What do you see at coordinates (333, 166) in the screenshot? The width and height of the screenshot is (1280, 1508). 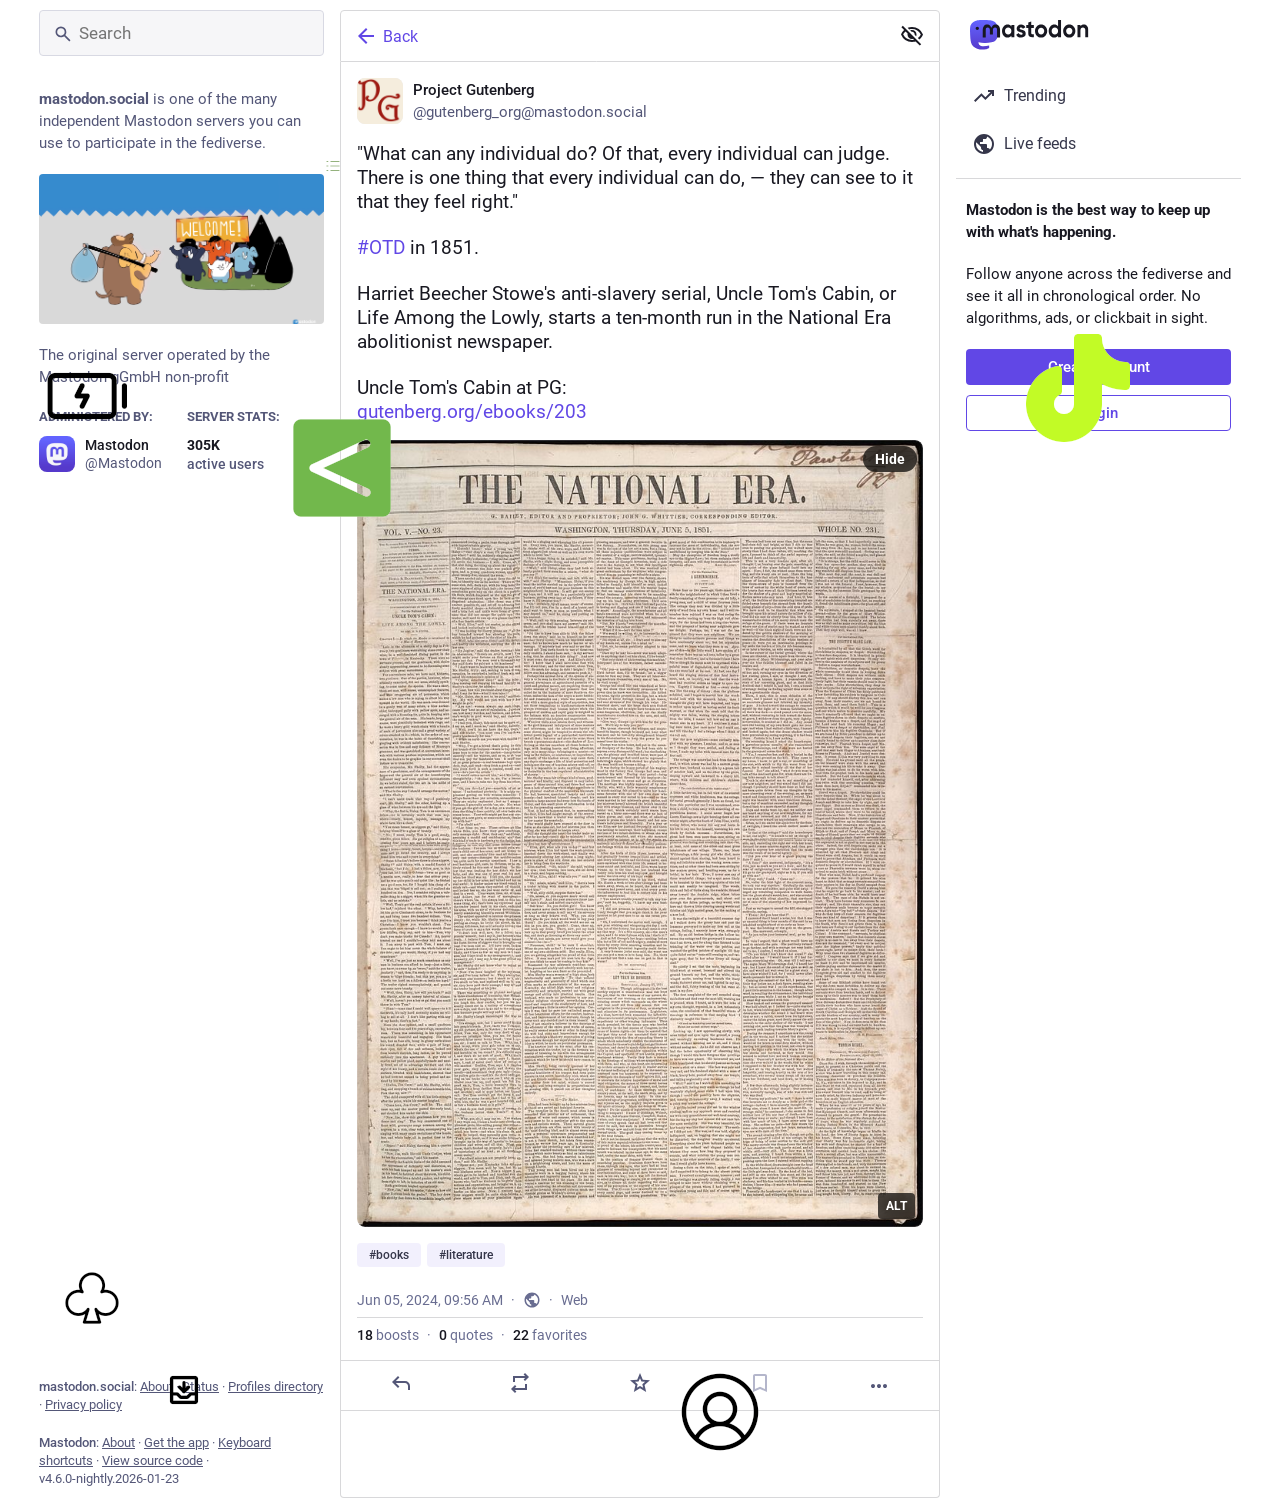 I see `view items in a list format` at bounding box center [333, 166].